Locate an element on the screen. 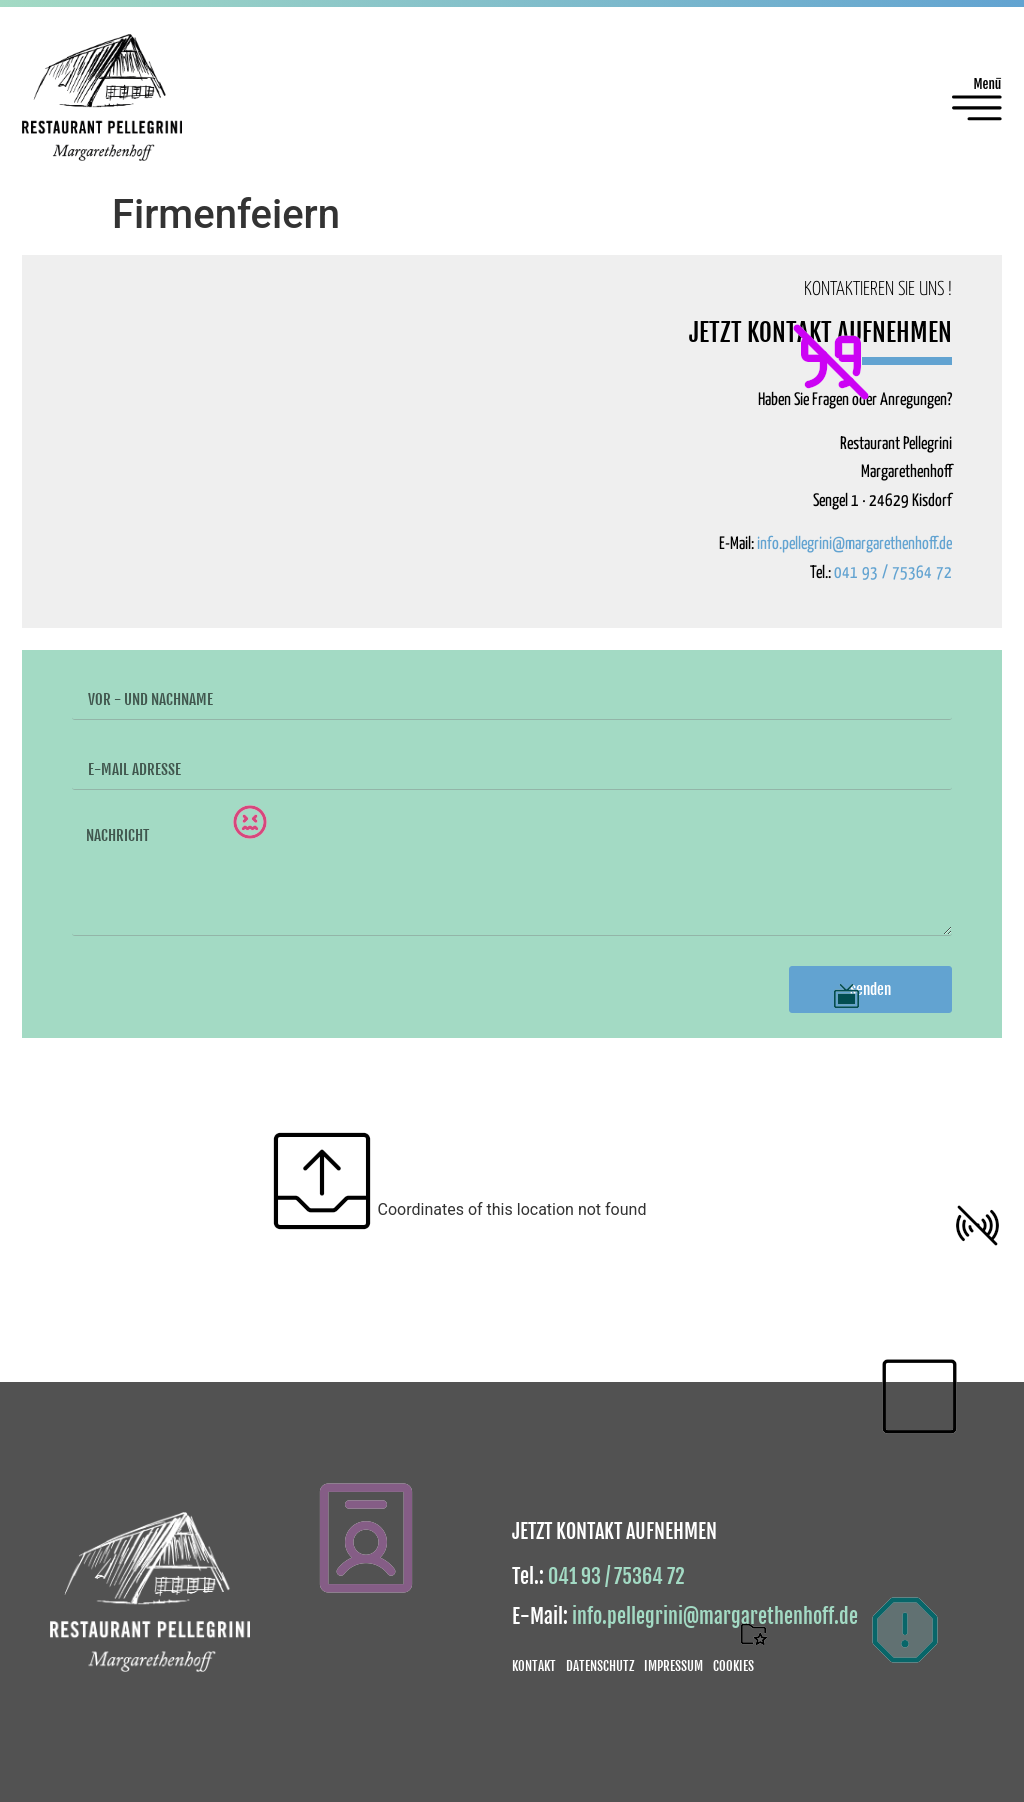 The height and width of the screenshot is (1802, 1024). indicates a warning or critical alert is located at coordinates (905, 1630).